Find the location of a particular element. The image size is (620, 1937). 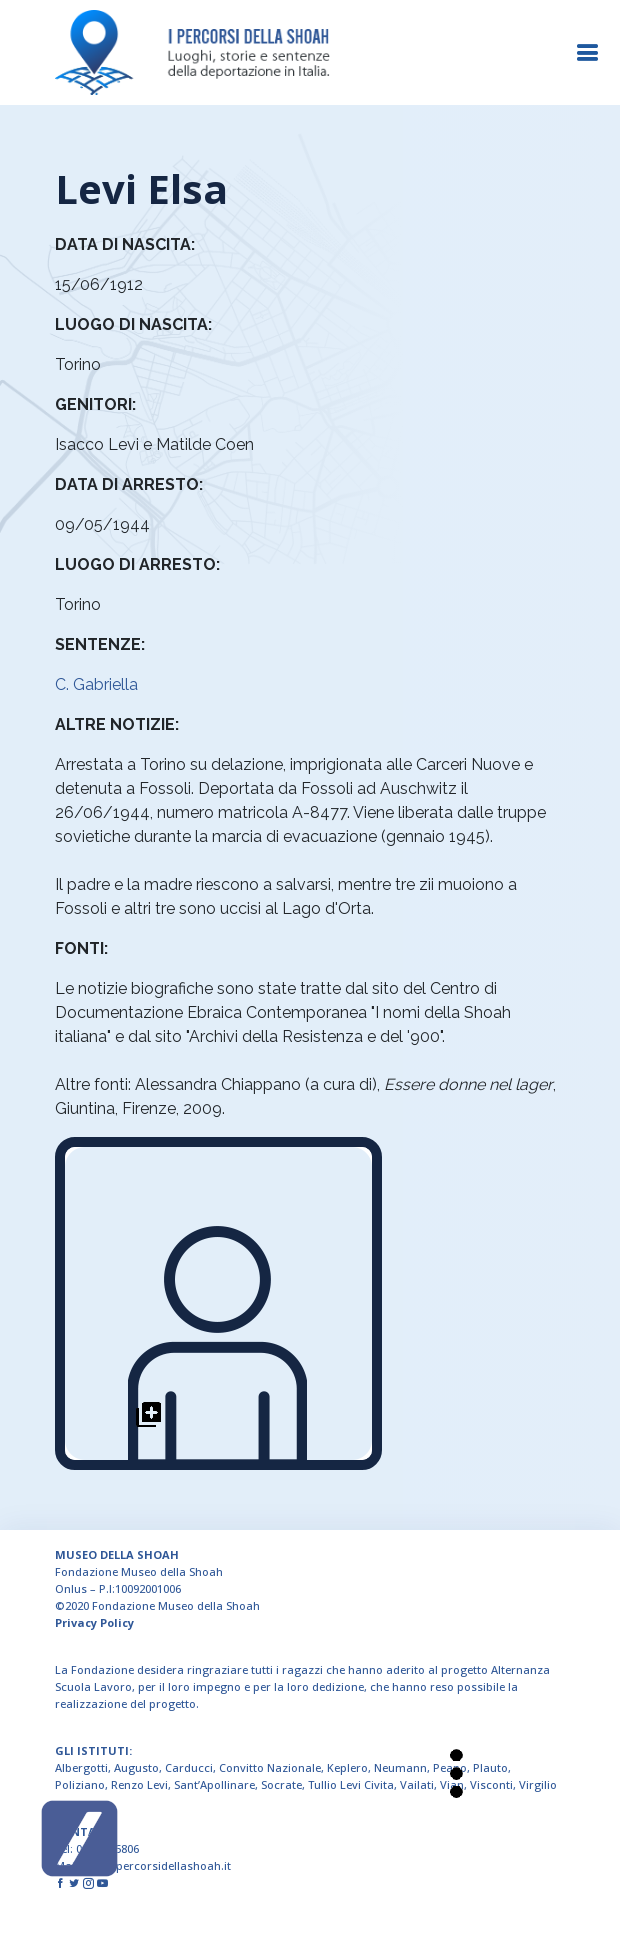

open additional options menu is located at coordinates (456, 1773).